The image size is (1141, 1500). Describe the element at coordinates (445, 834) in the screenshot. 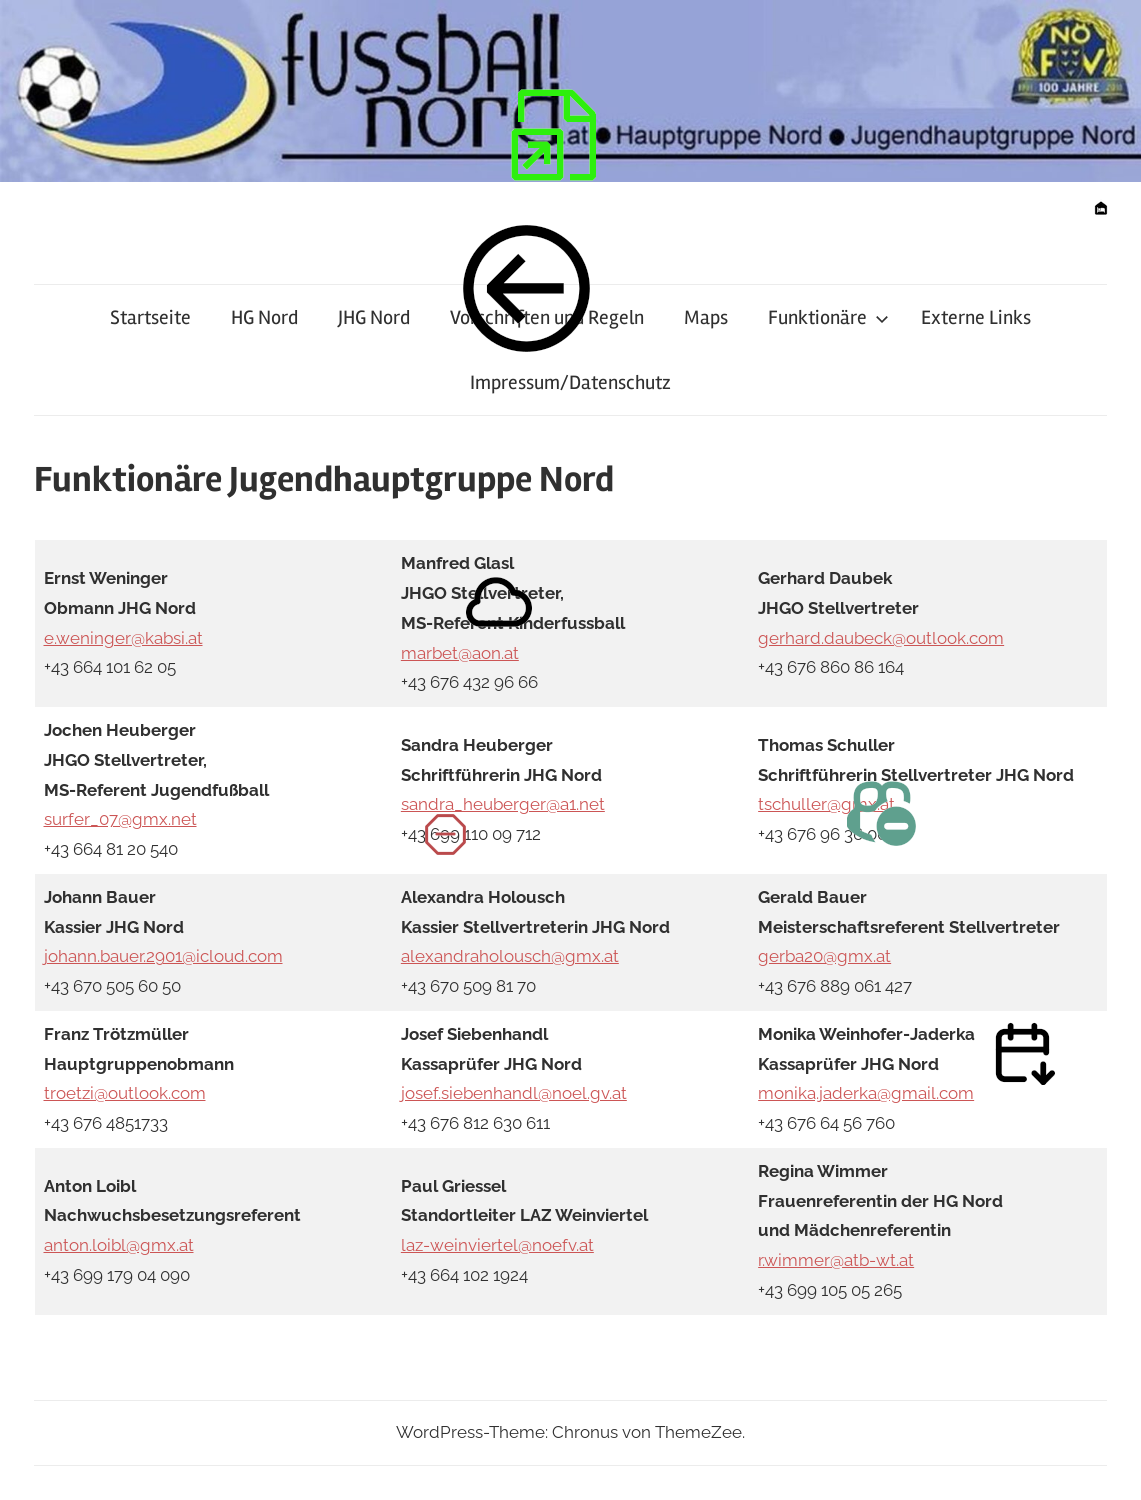

I see `indicates blocked or restricted content` at that location.